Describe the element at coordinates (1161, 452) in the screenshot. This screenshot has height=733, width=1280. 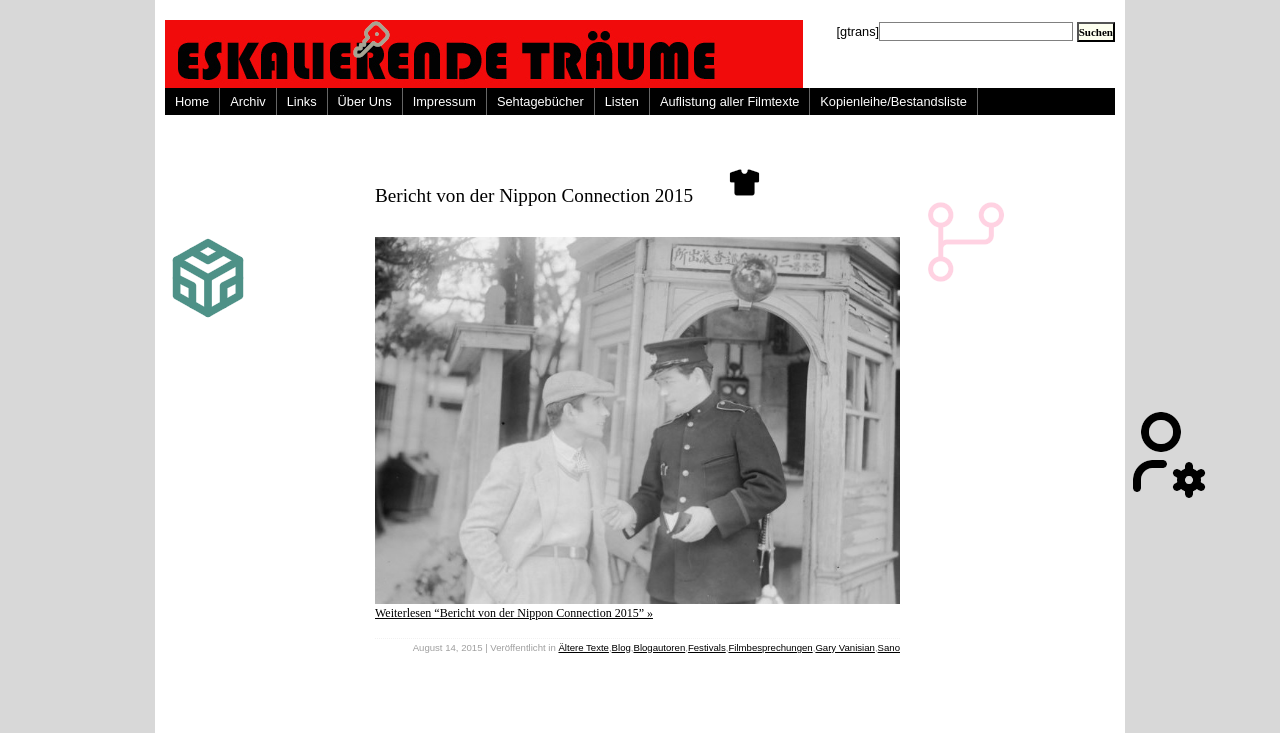
I see `access user settings or preferences` at that location.